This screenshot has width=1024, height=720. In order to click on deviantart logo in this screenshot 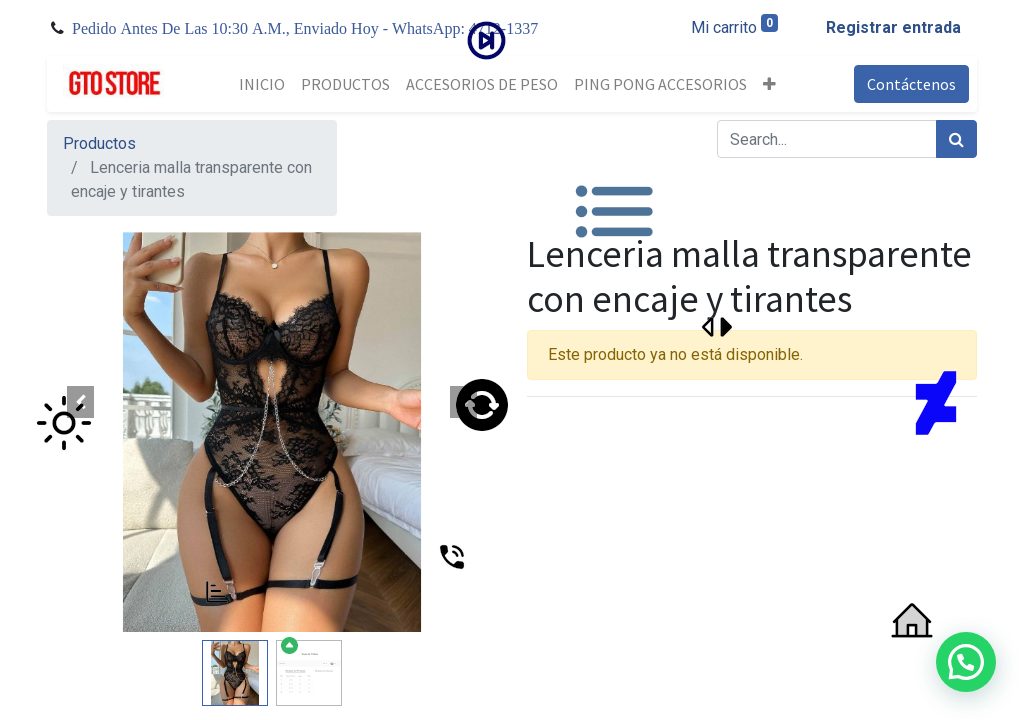, I will do `click(936, 403)`.